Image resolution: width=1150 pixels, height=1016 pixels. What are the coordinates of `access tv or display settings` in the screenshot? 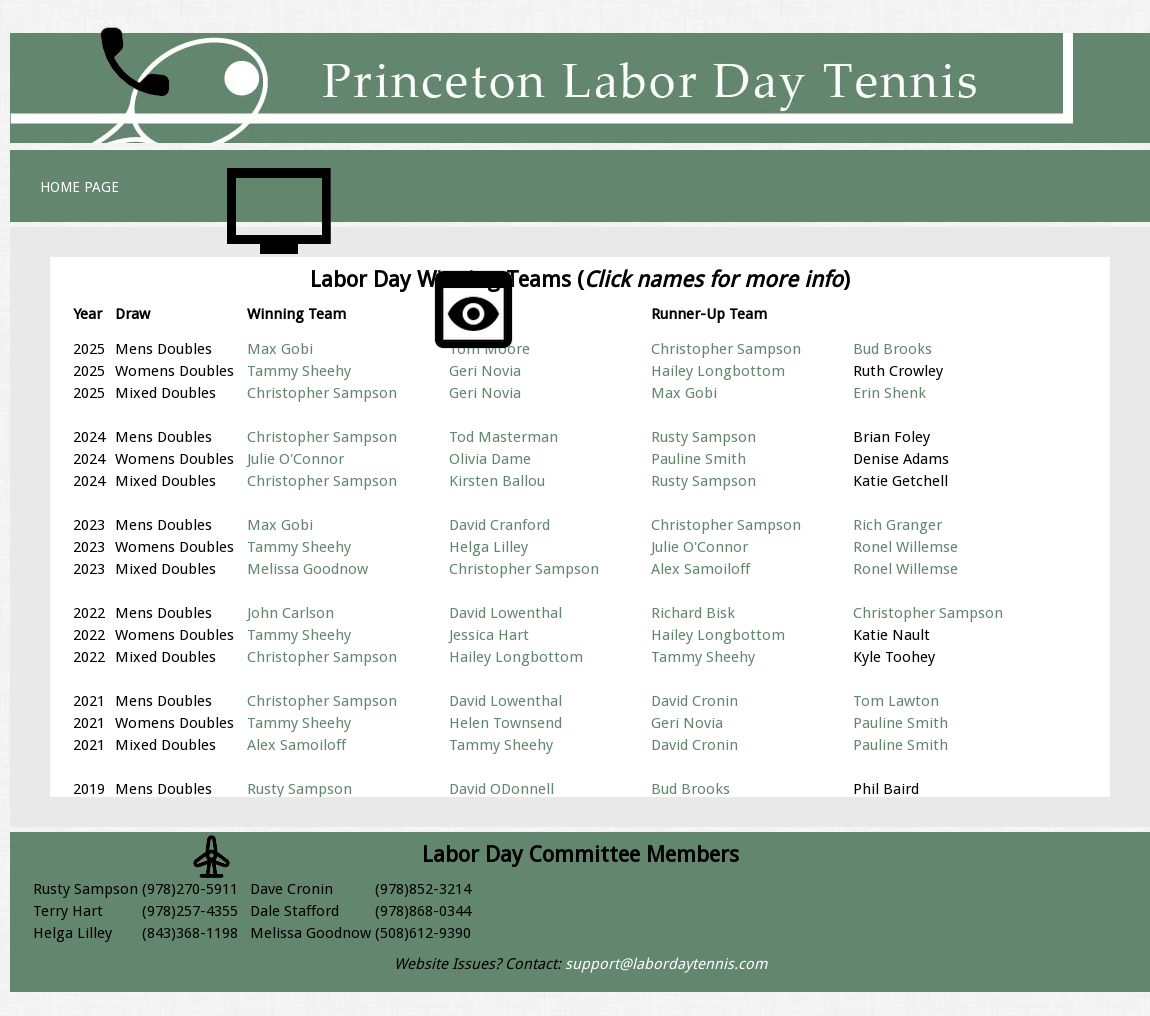 It's located at (279, 211).